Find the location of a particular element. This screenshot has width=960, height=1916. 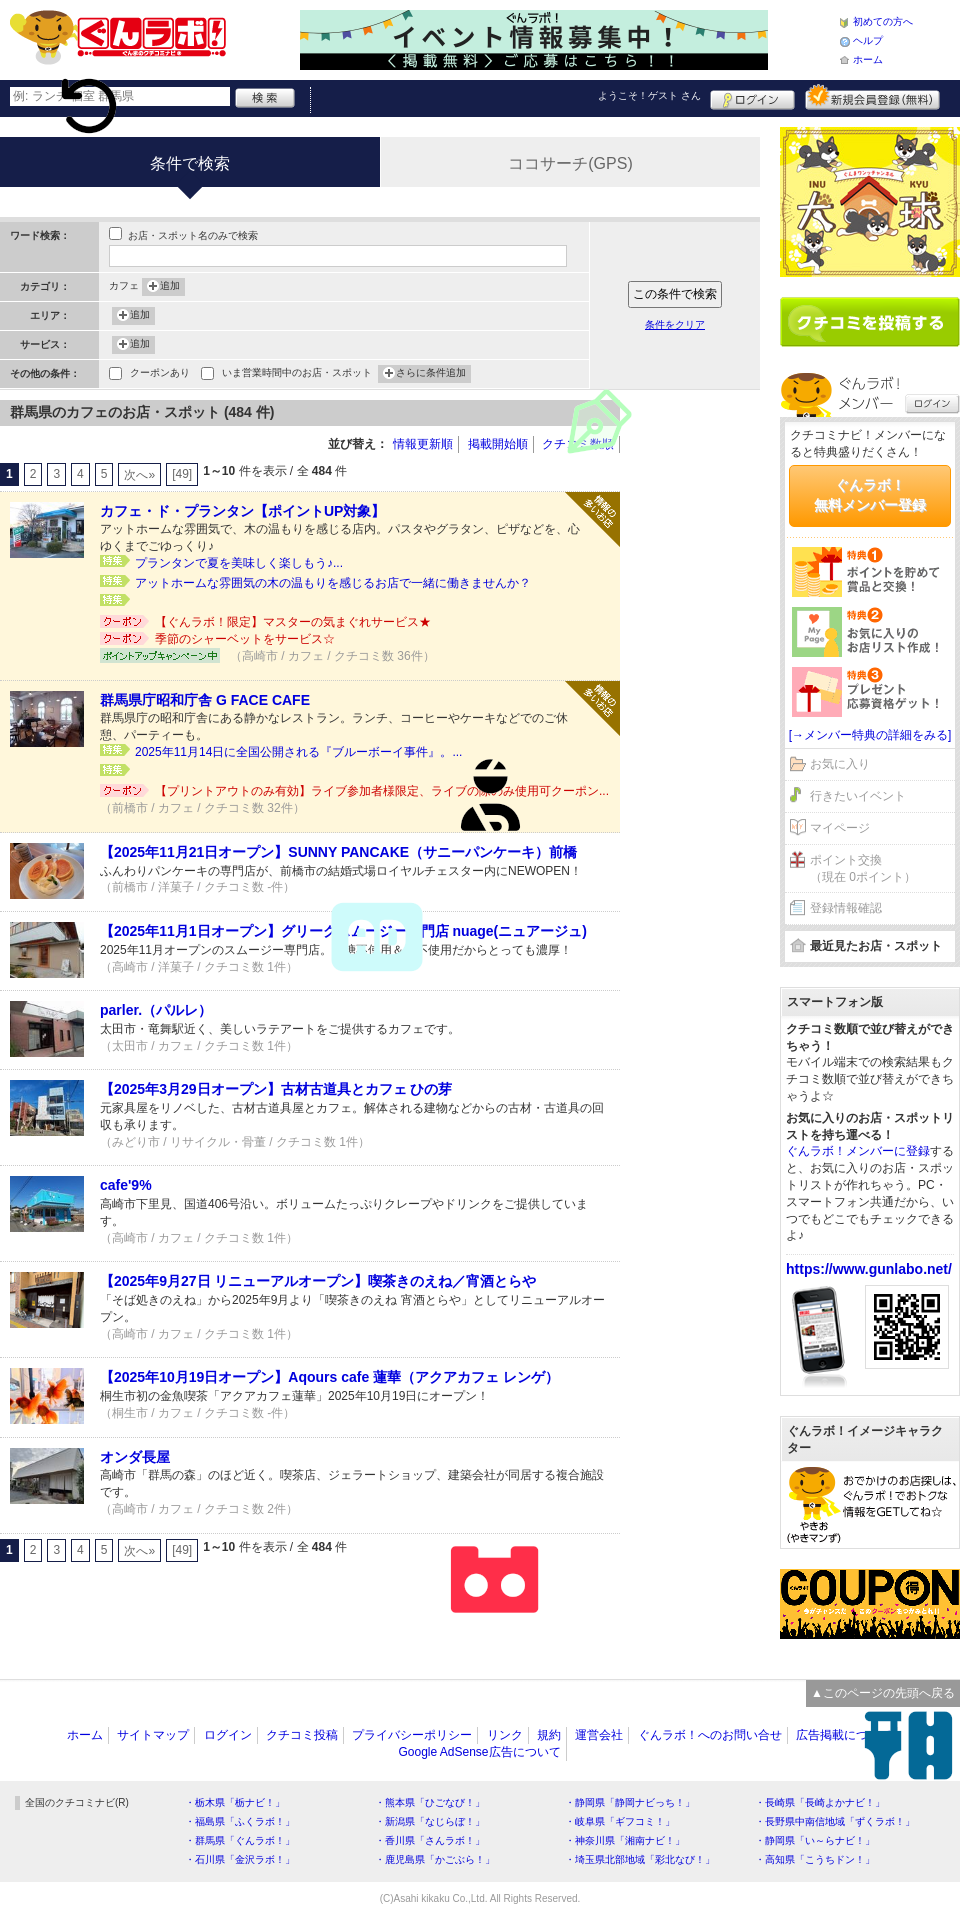

access drawing or illustration tools is located at coordinates (596, 425).